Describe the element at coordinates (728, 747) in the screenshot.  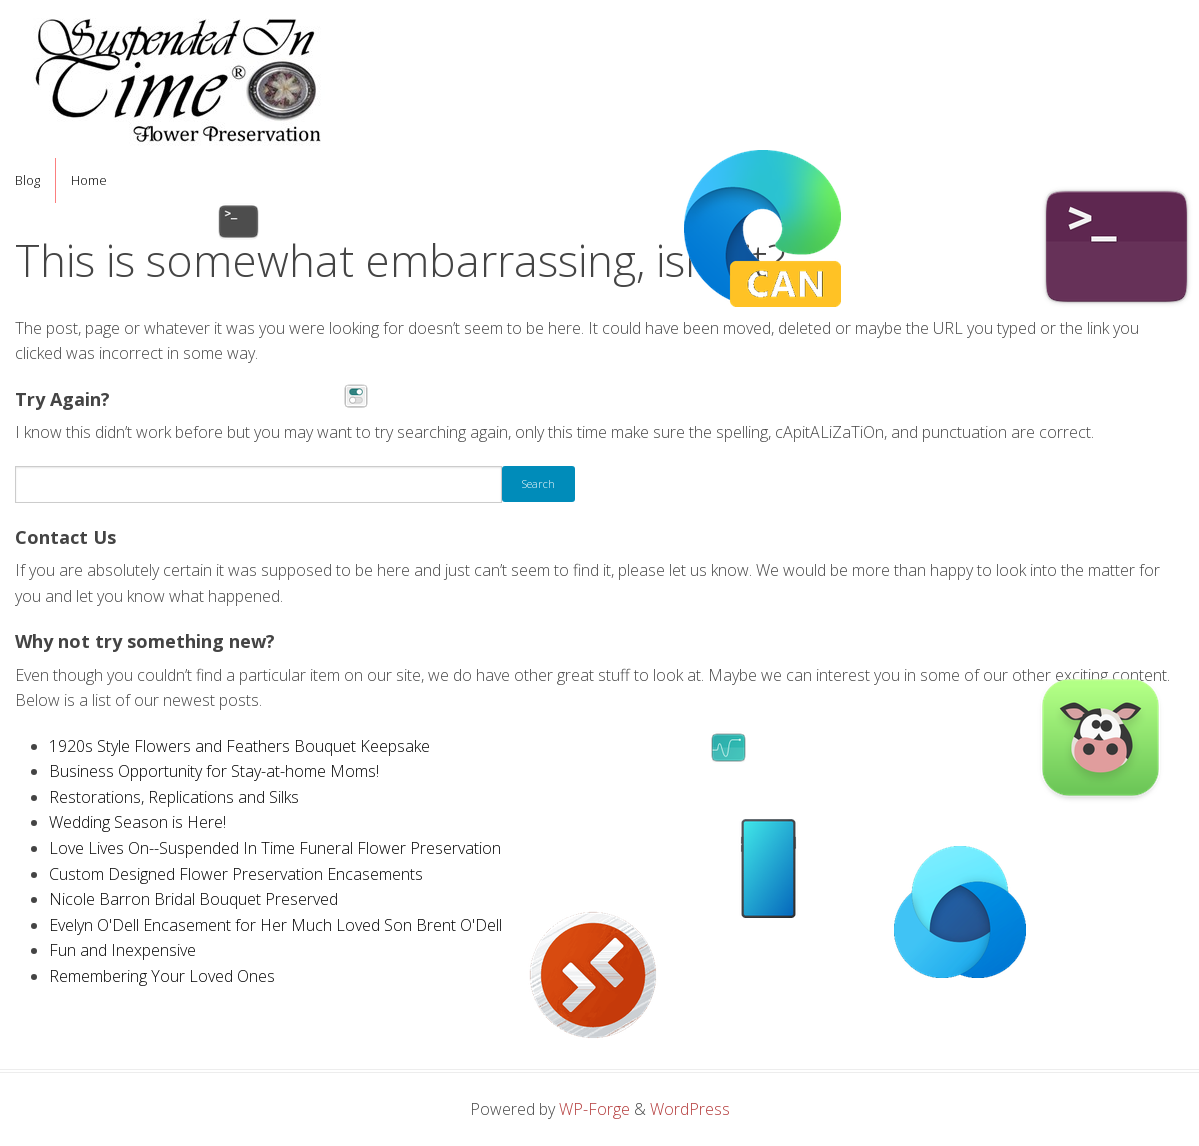
I see `open psensor temperature monitoring app` at that location.